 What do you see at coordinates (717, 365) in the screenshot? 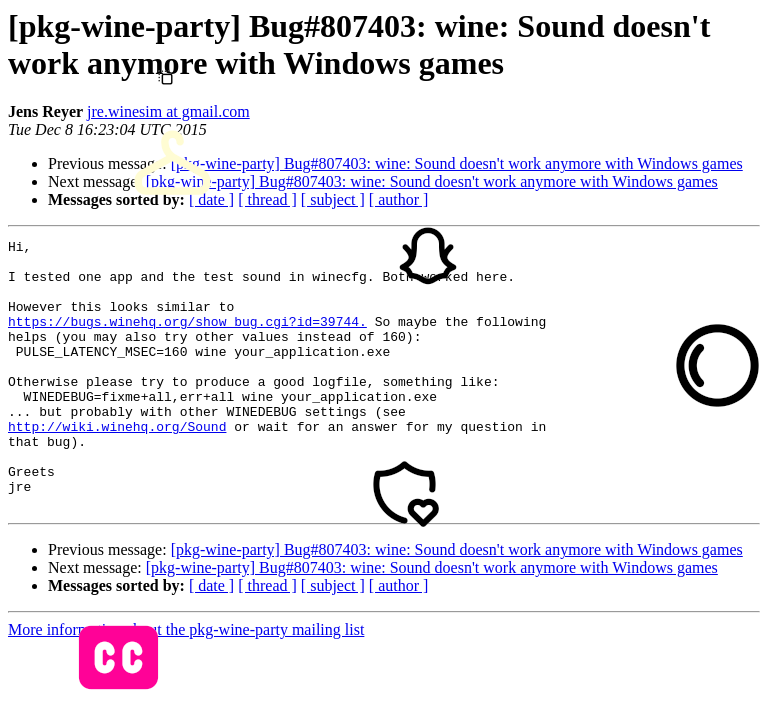
I see `apply inner shadow effect to the left side` at bounding box center [717, 365].